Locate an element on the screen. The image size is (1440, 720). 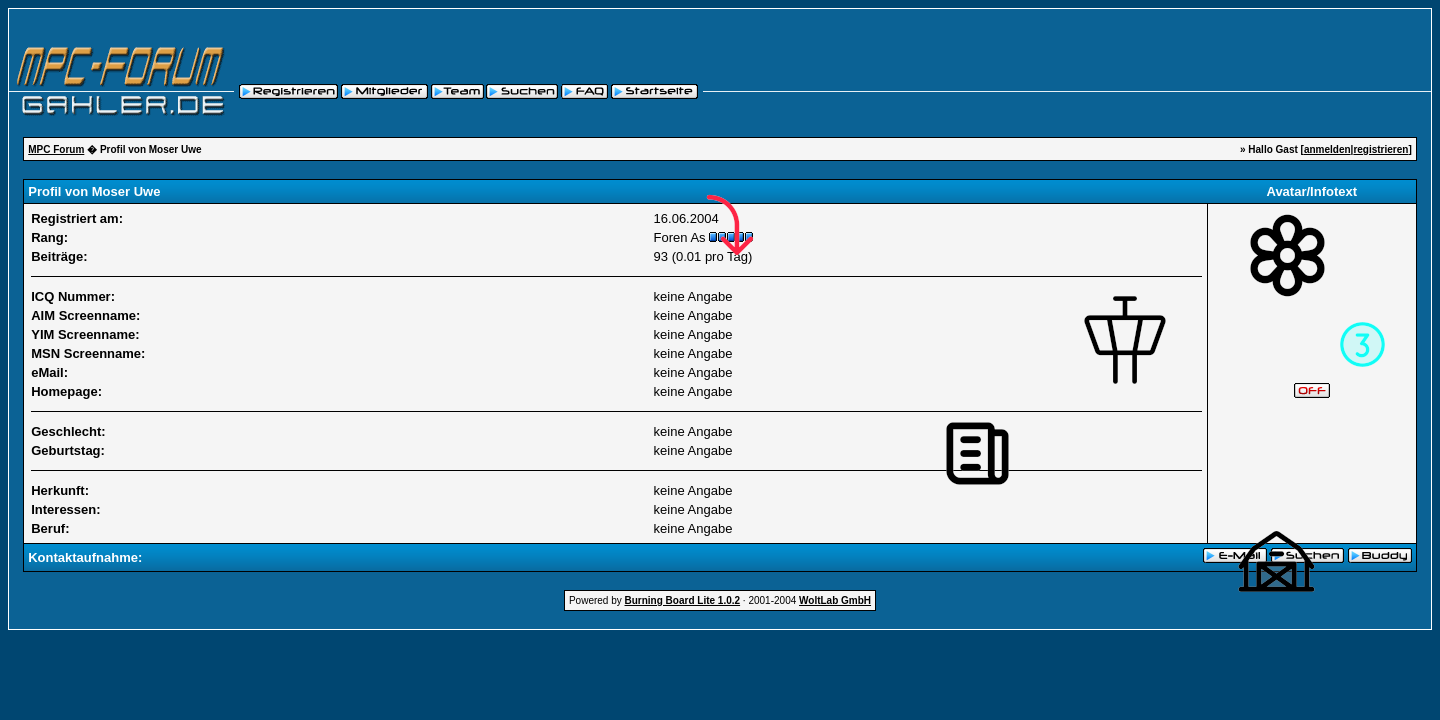
access air traffic control features is located at coordinates (1125, 340).